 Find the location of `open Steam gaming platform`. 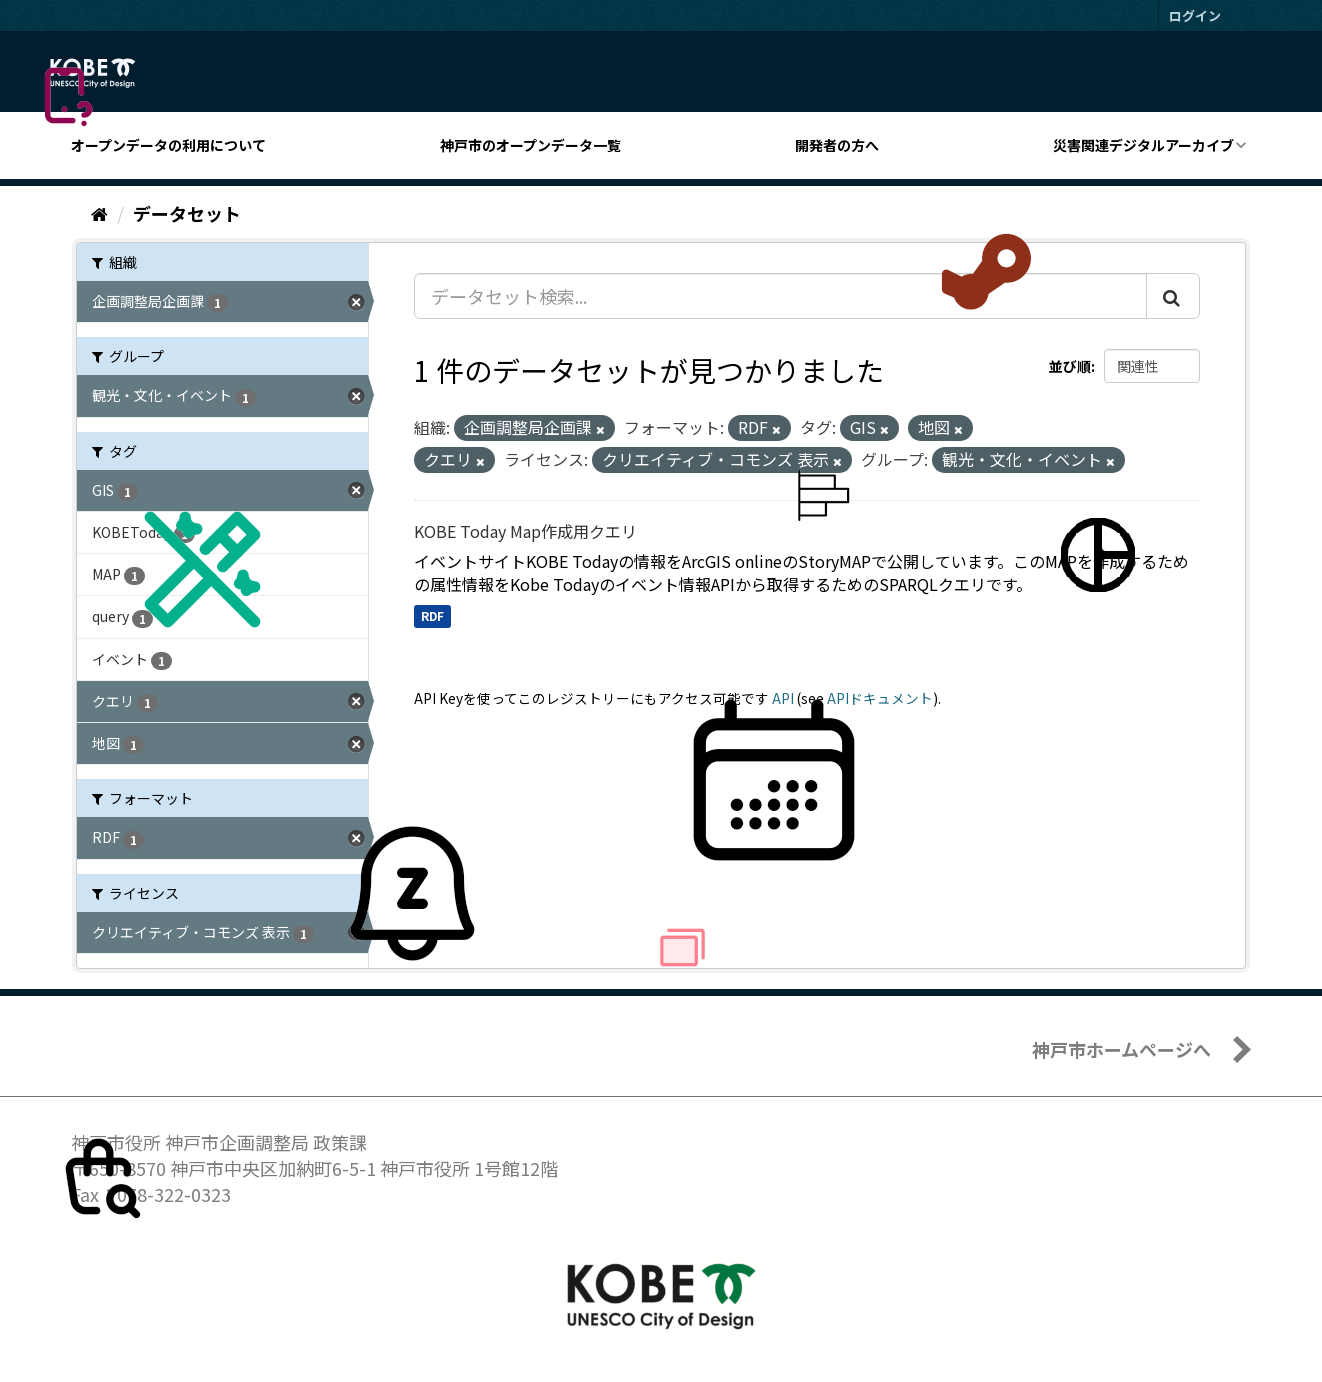

open Steam gaming platform is located at coordinates (986, 269).